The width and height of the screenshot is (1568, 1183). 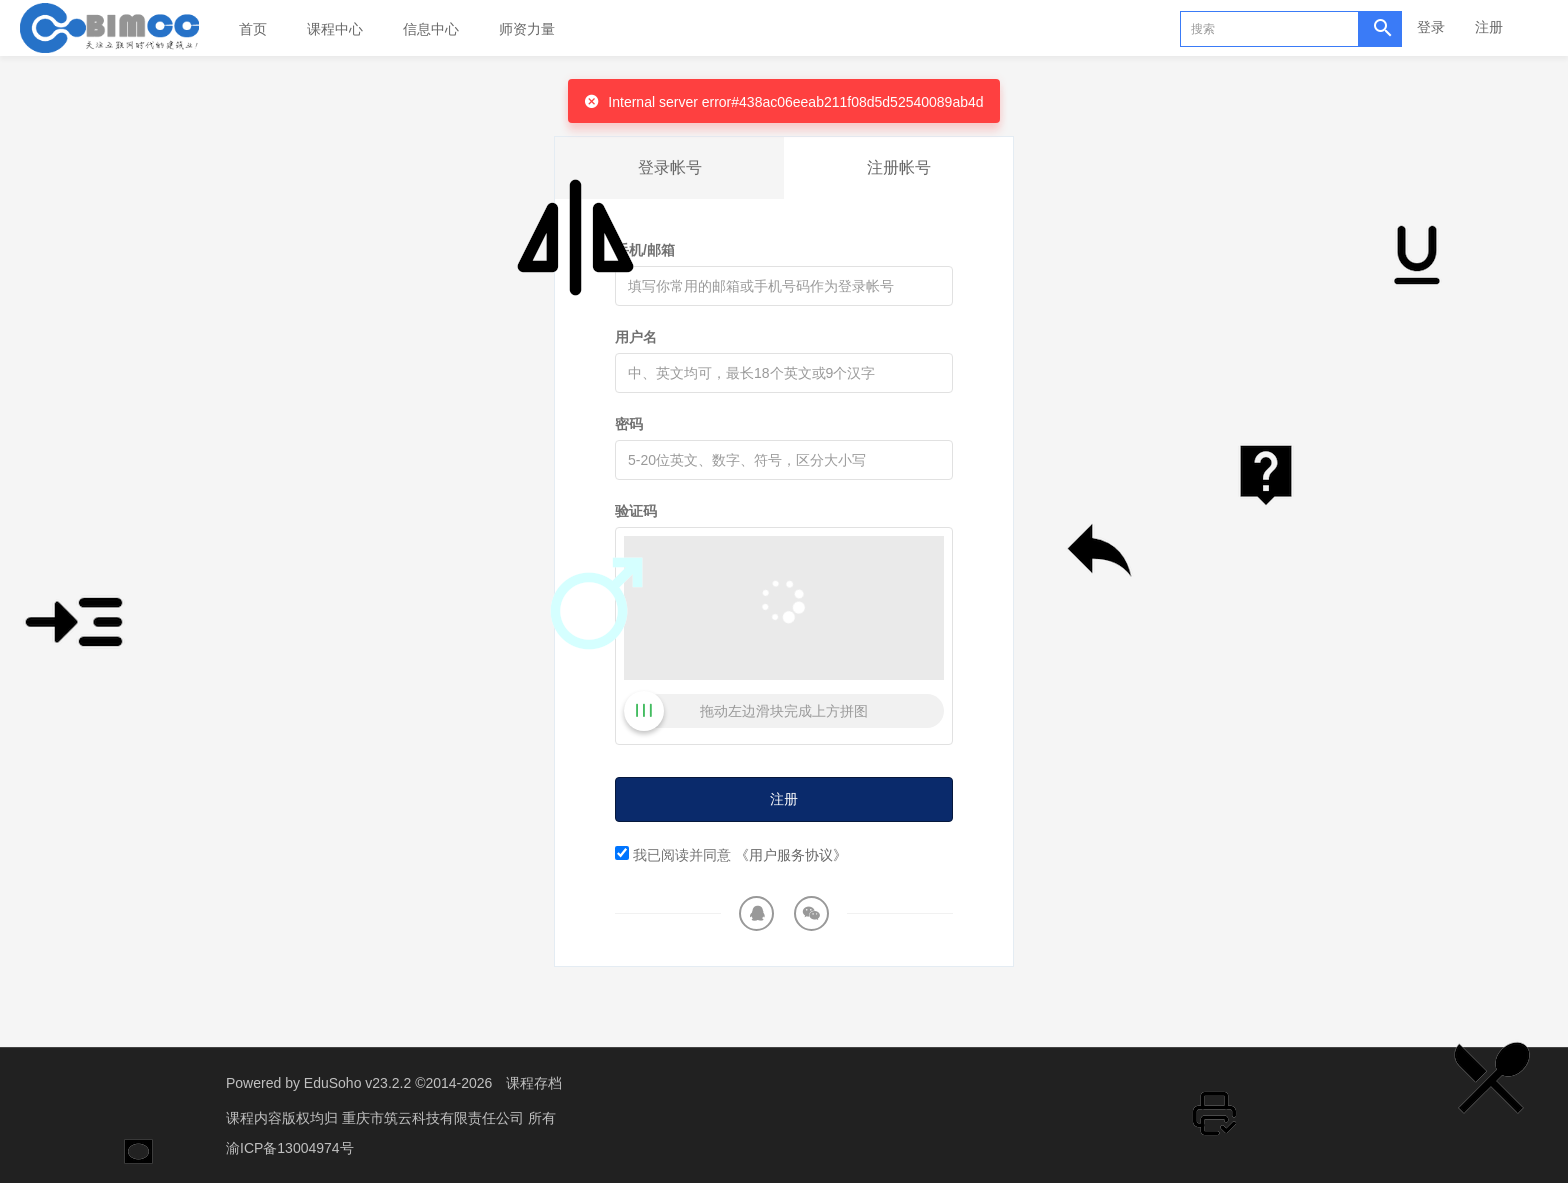 What do you see at coordinates (575, 237) in the screenshot?
I see `flip image or content vertically` at bounding box center [575, 237].